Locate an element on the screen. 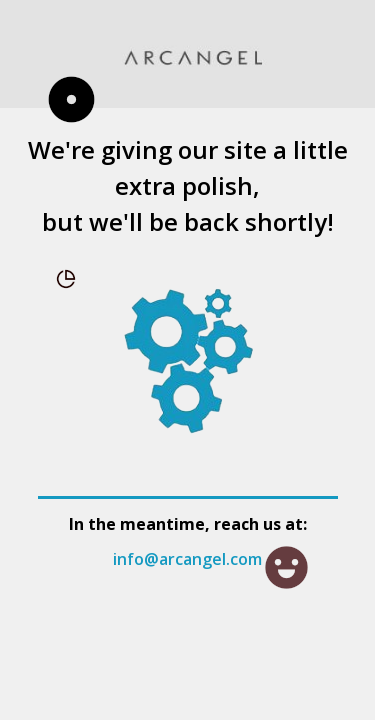 The height and width of the screenshot is (720, 375). add an emoji or reaction is located at coordinates (286, 567).